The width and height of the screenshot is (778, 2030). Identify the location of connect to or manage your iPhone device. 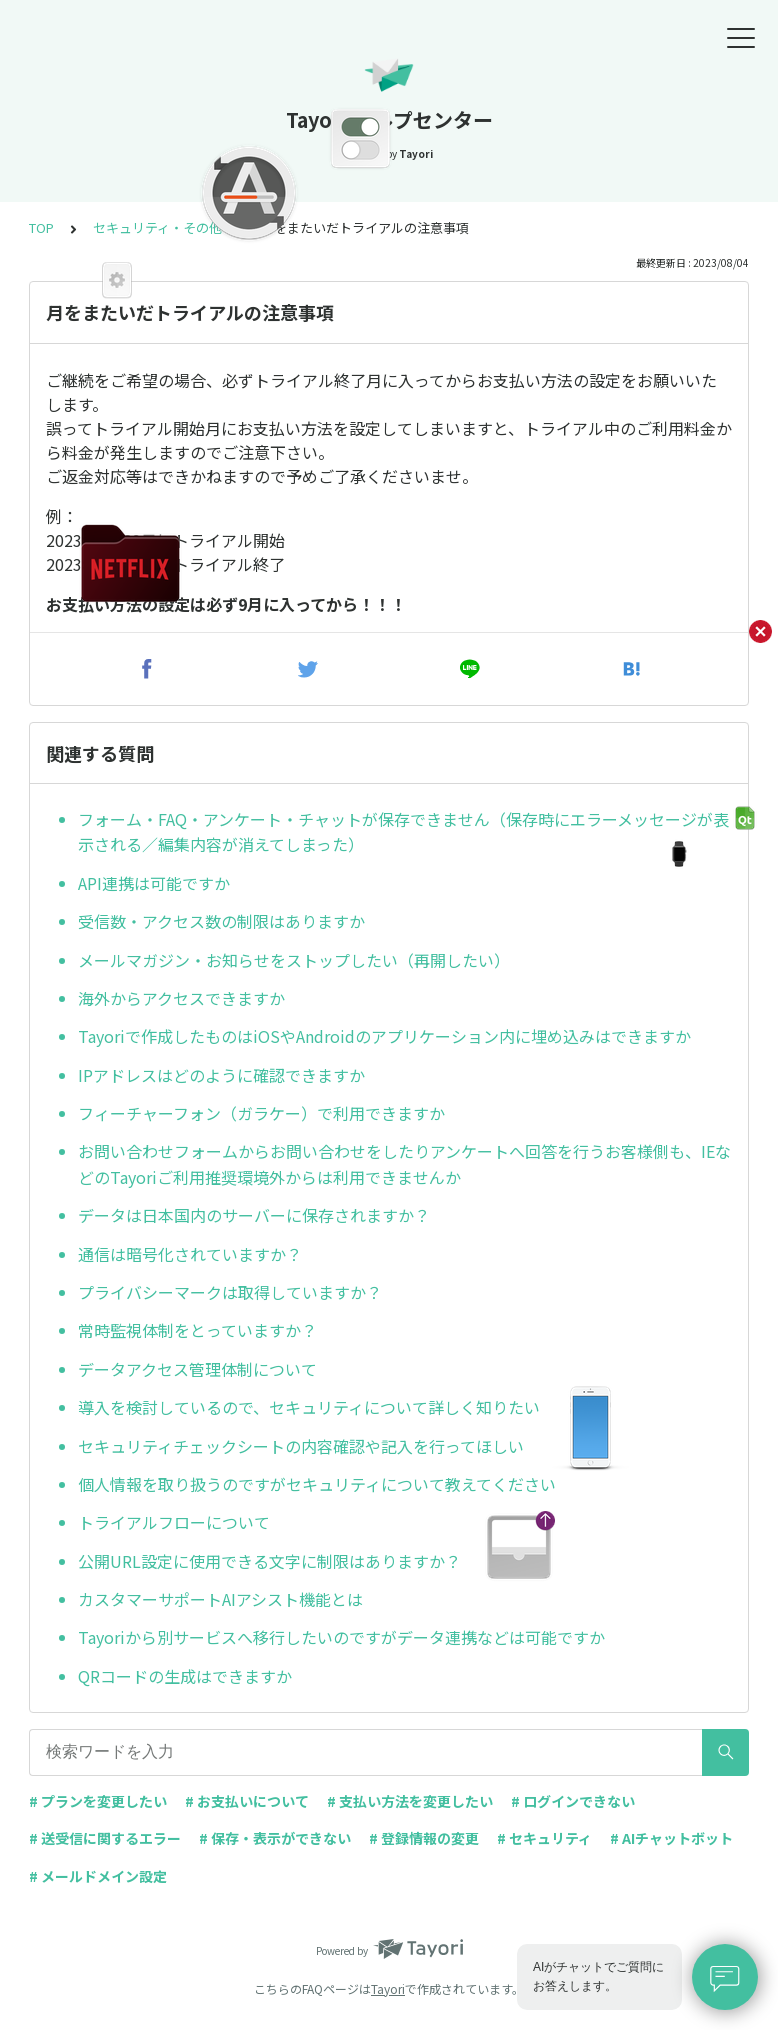
(590, 1428).